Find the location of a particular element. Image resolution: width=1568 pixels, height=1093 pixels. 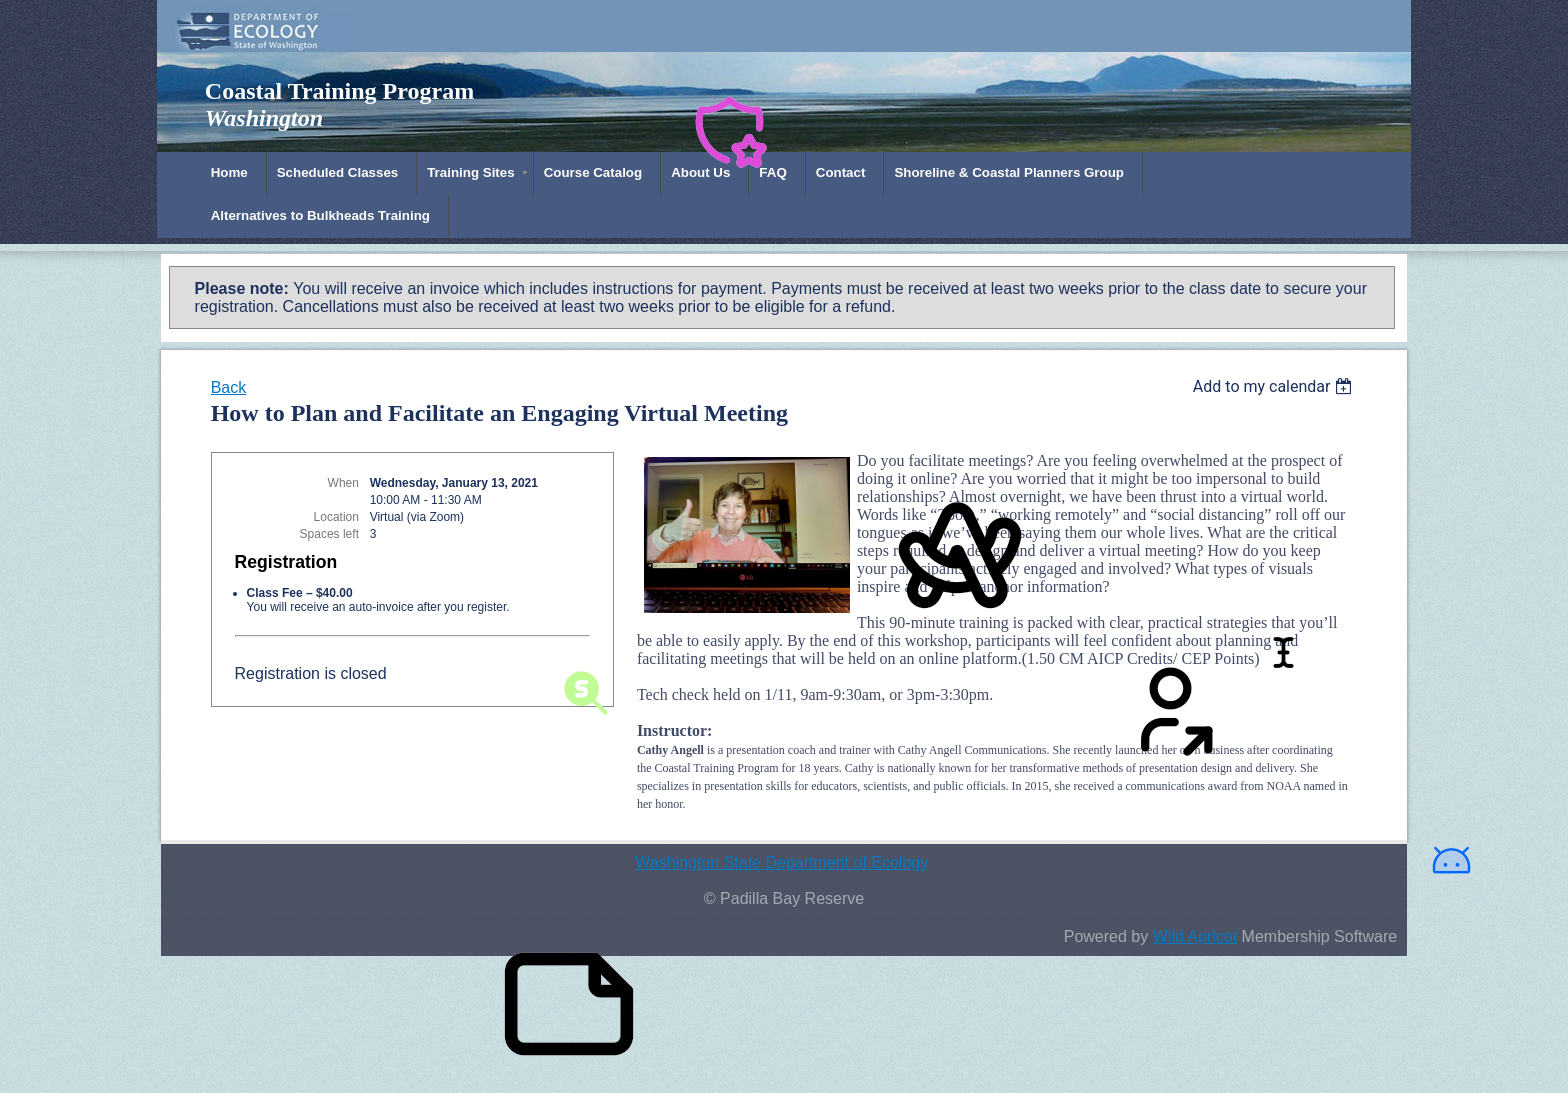

open the Arc browser is located at coordinates (960, 558).